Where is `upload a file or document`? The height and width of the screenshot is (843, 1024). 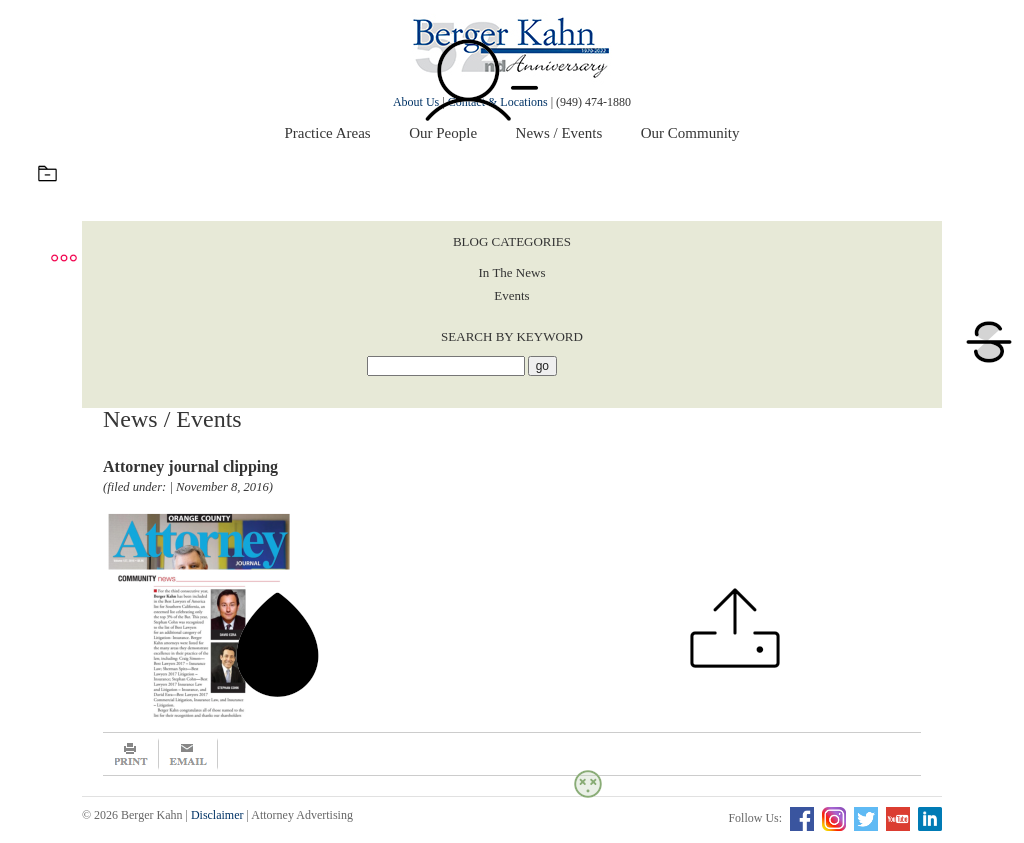
upload a file or document is located at coordinates (735, 633).